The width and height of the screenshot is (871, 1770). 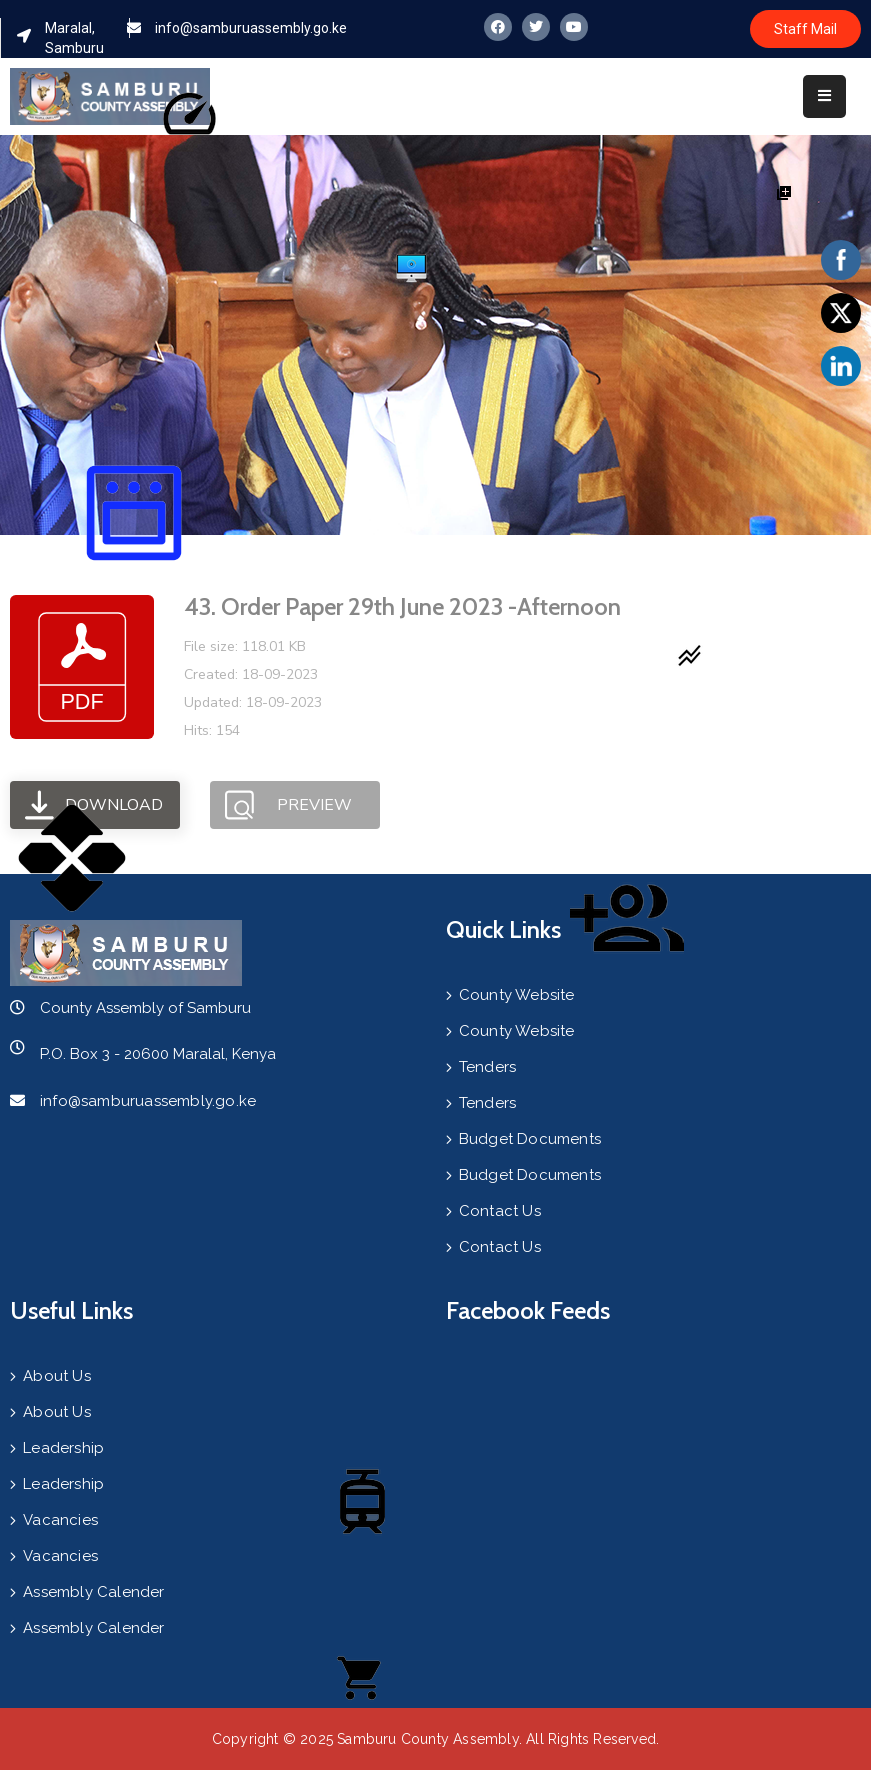 What do you see at coordinates (689, 655) in the screenshot?
I see `view stacked line chart data` at bounding box center [689, 655].